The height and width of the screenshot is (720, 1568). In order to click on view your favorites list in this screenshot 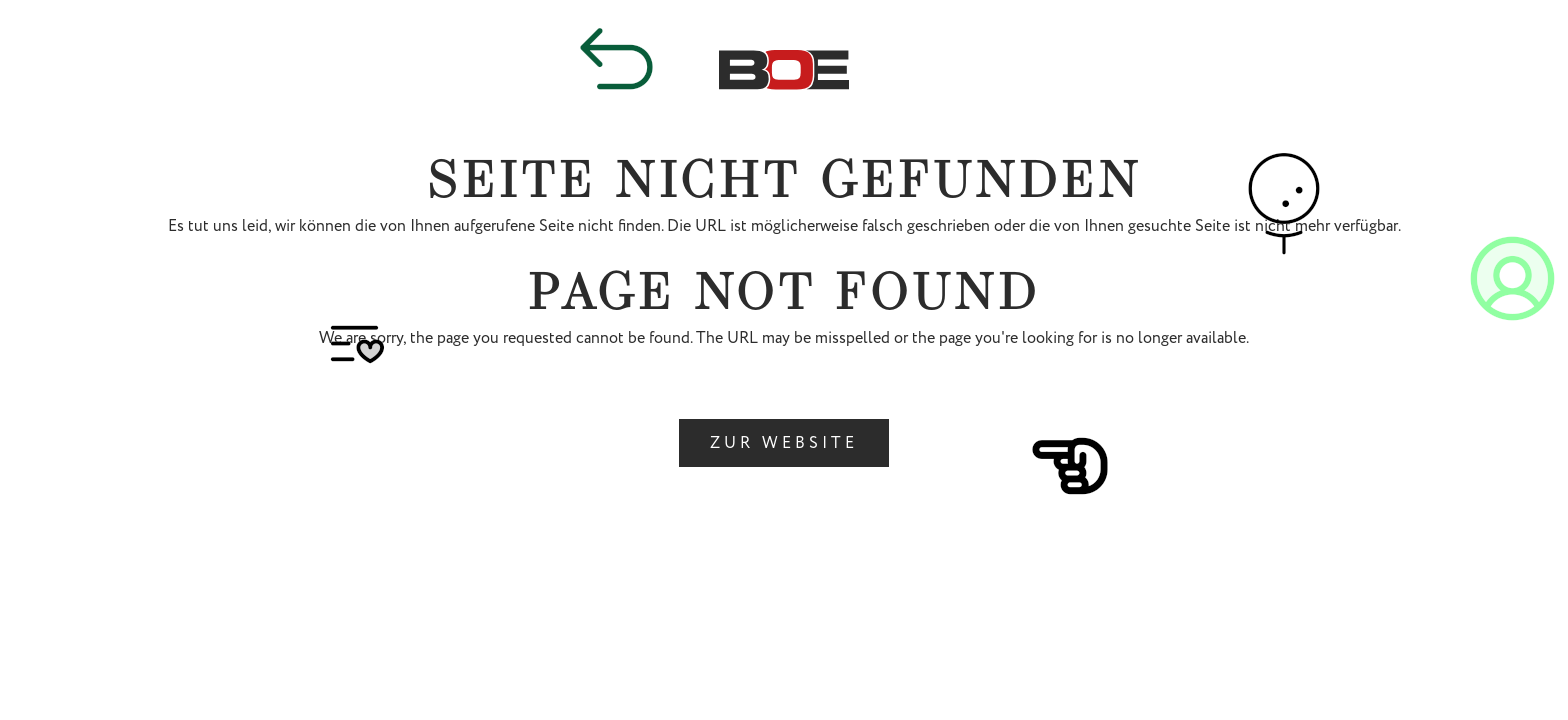, I will do `click(354, 343)`.